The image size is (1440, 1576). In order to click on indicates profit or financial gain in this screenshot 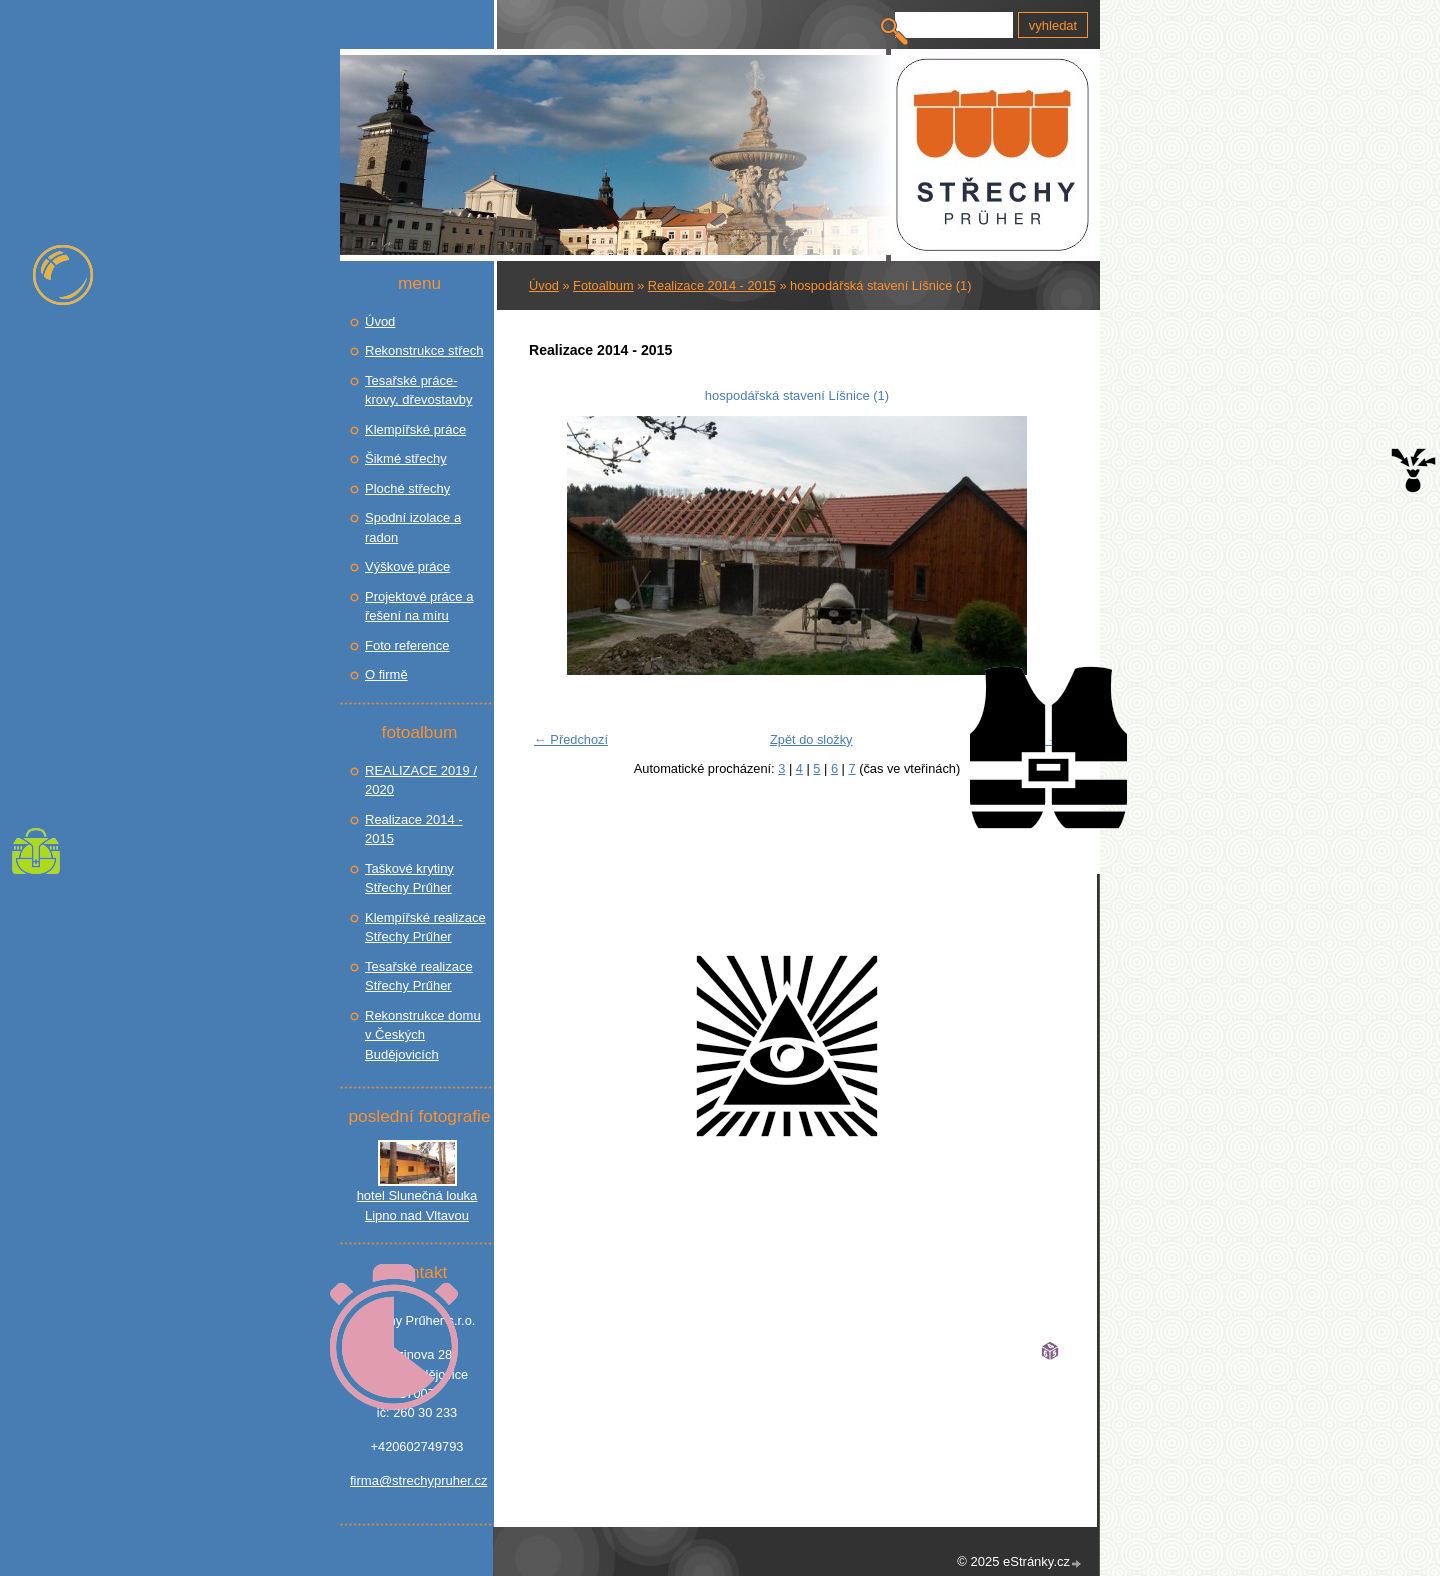, I will do `click(1413, 470)`.